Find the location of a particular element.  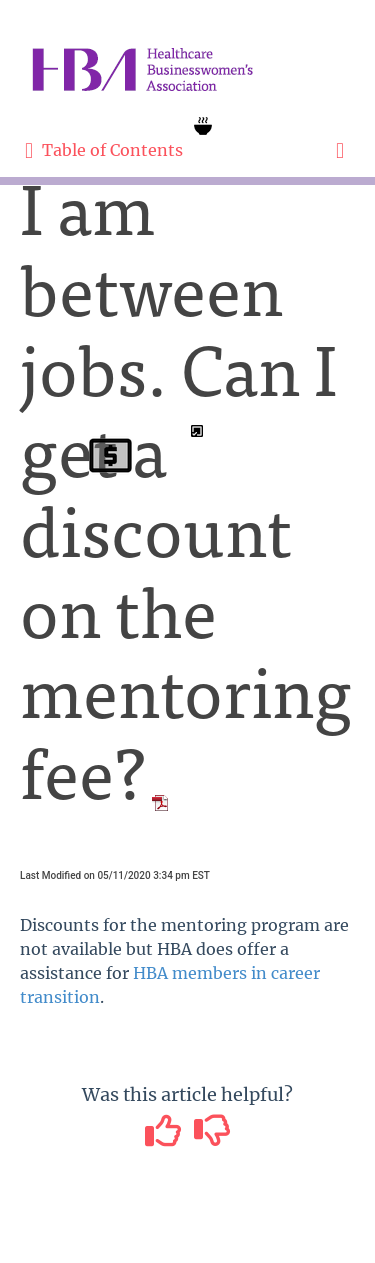

view hot food or soup options is located at coordinates (203, 126).